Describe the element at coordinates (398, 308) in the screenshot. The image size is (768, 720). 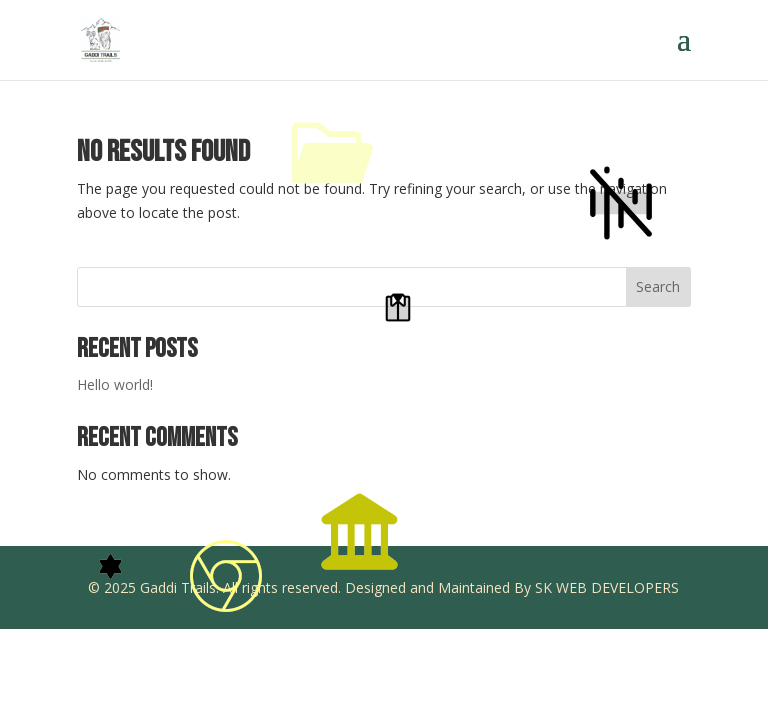
I see `view clothing or apparel items` at that location.